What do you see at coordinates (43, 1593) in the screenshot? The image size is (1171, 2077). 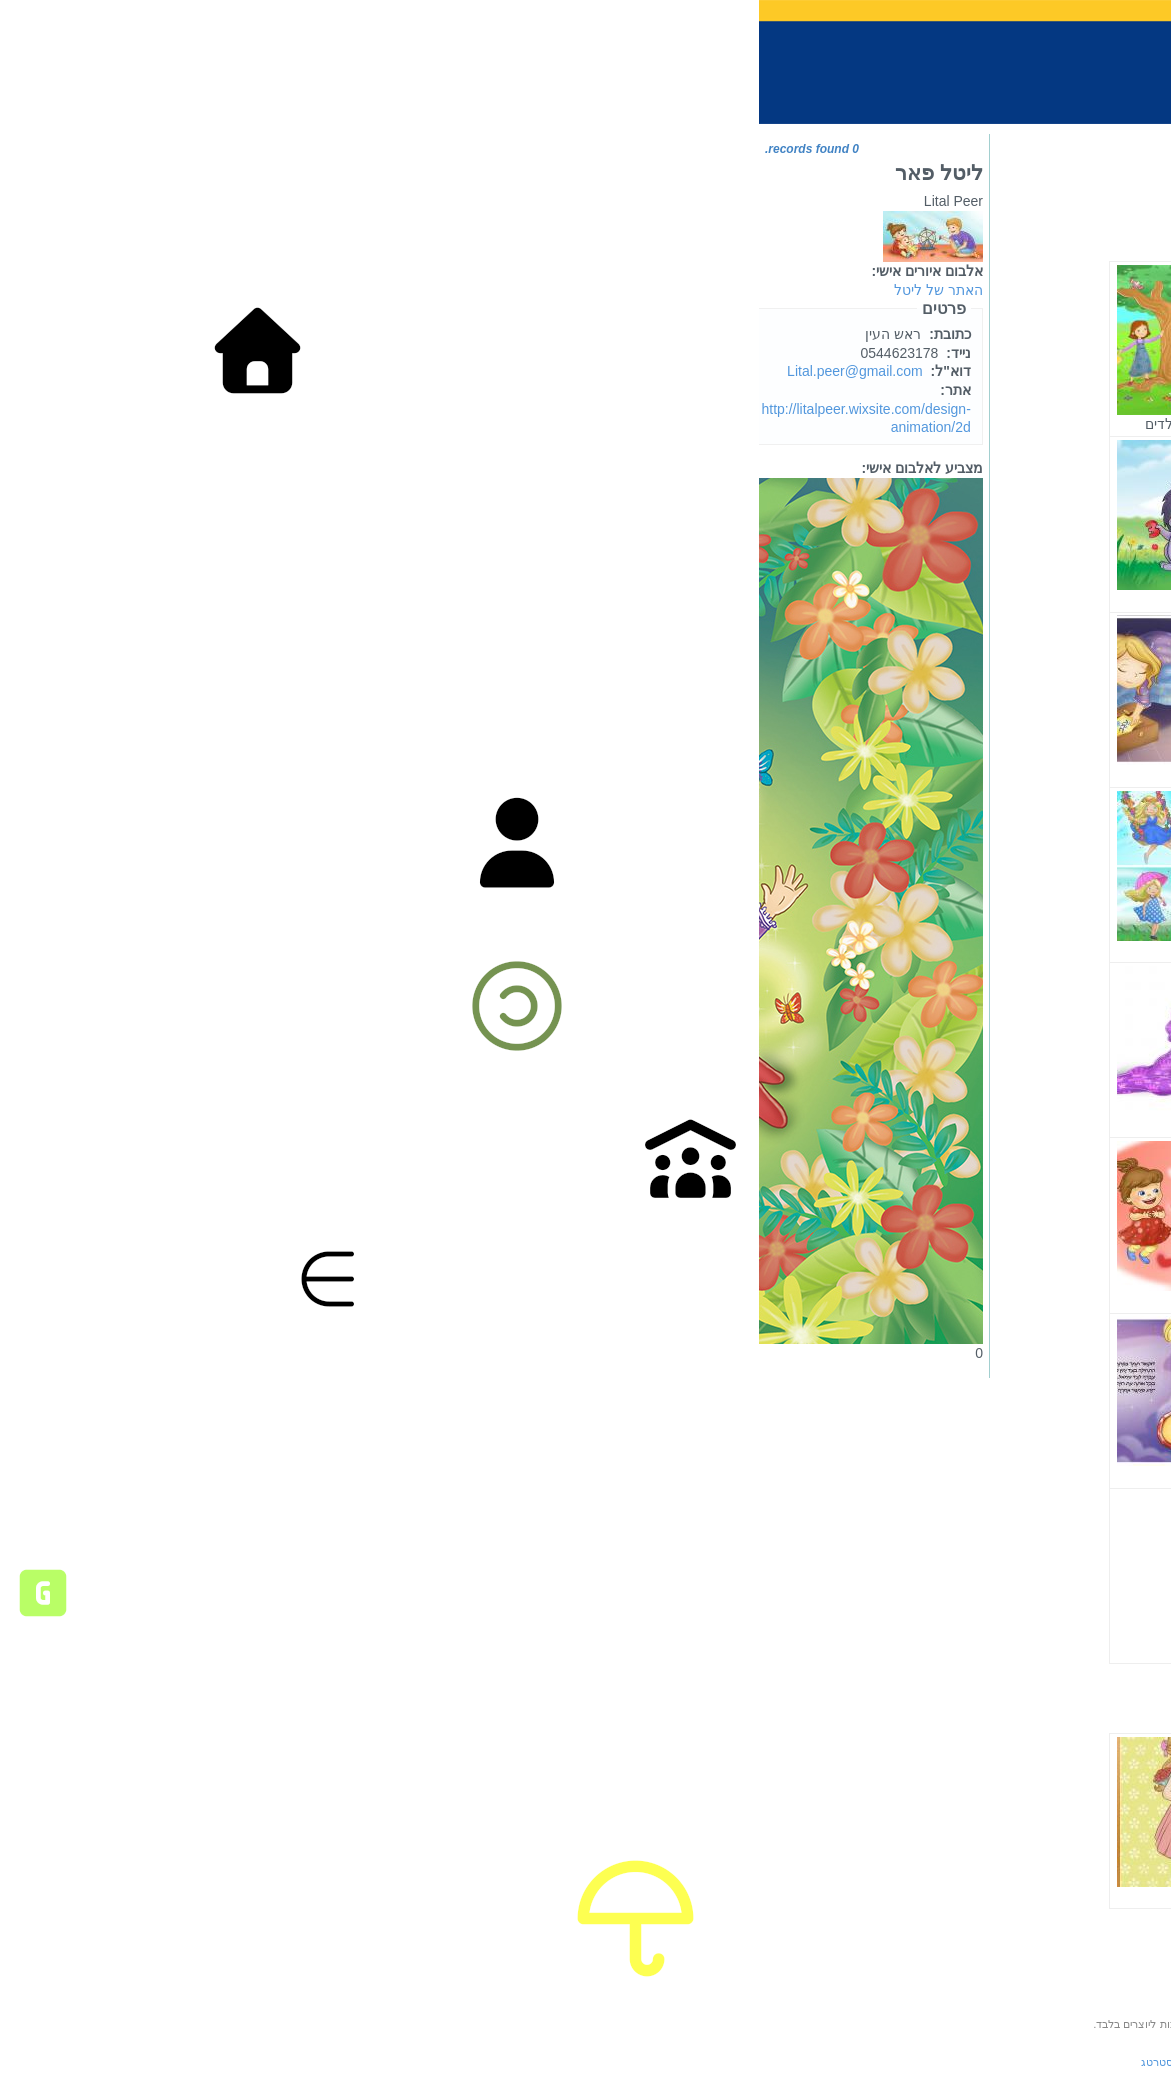 I see `google or gmail app shortcut` at bounding box center [43, 1593].